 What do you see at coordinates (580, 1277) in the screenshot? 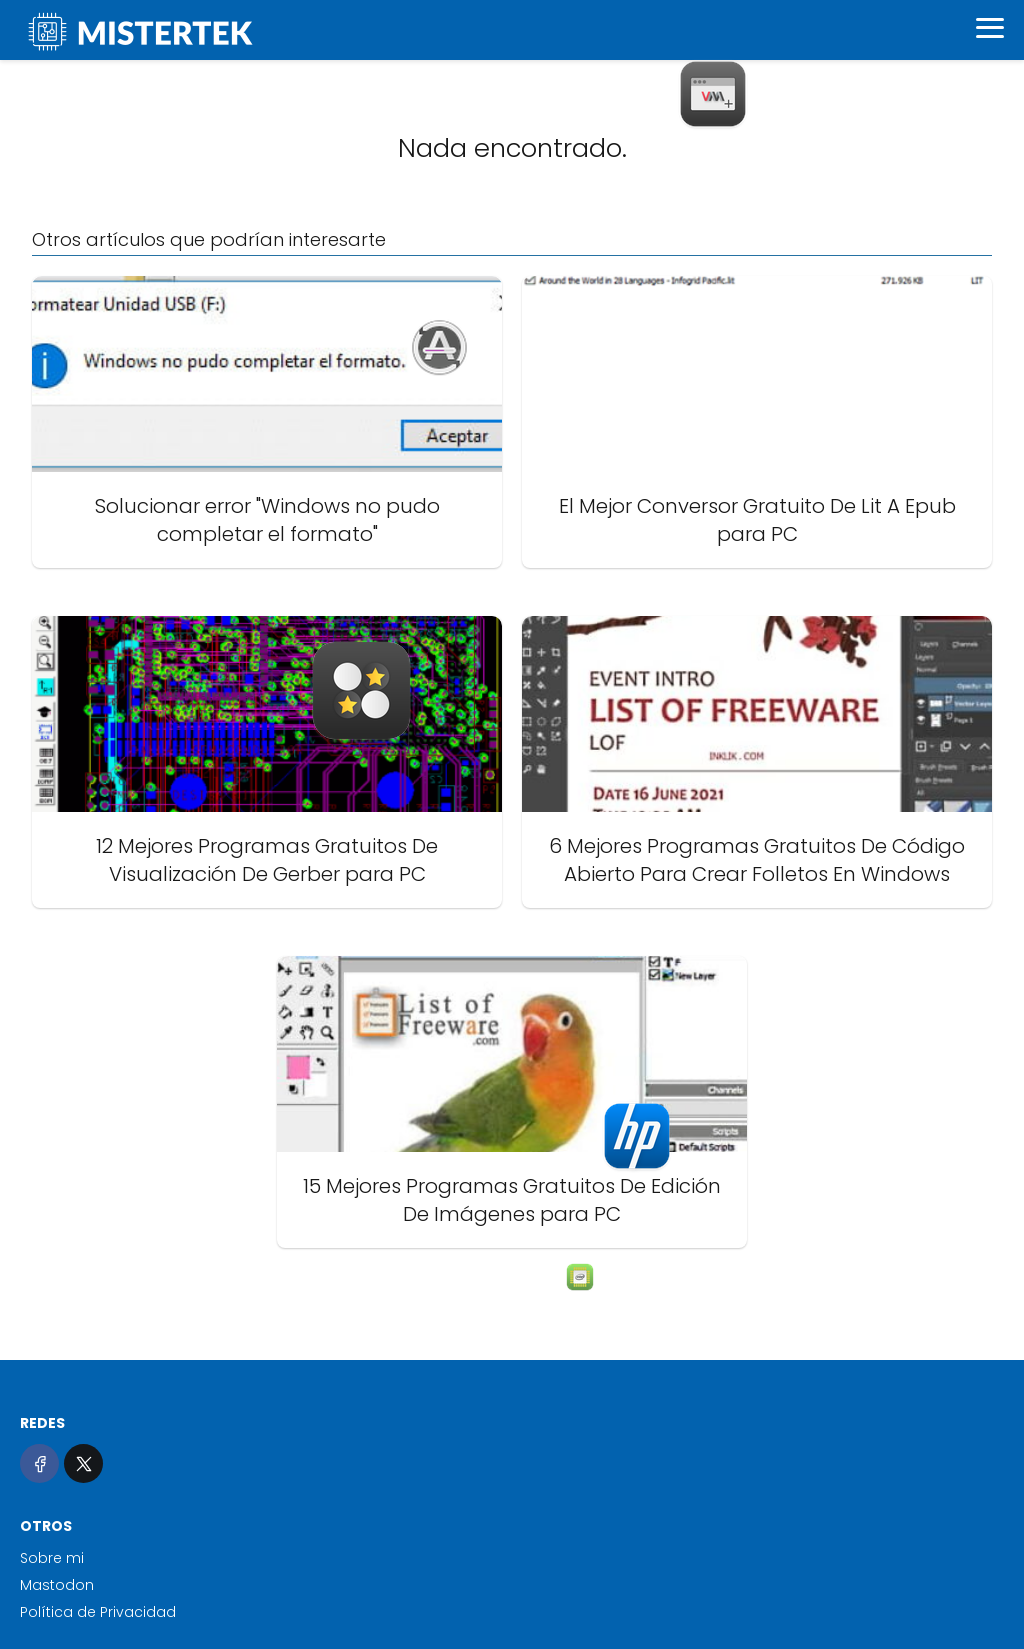
I see `access Intel processor settings` at bounding box center [580, 1277].